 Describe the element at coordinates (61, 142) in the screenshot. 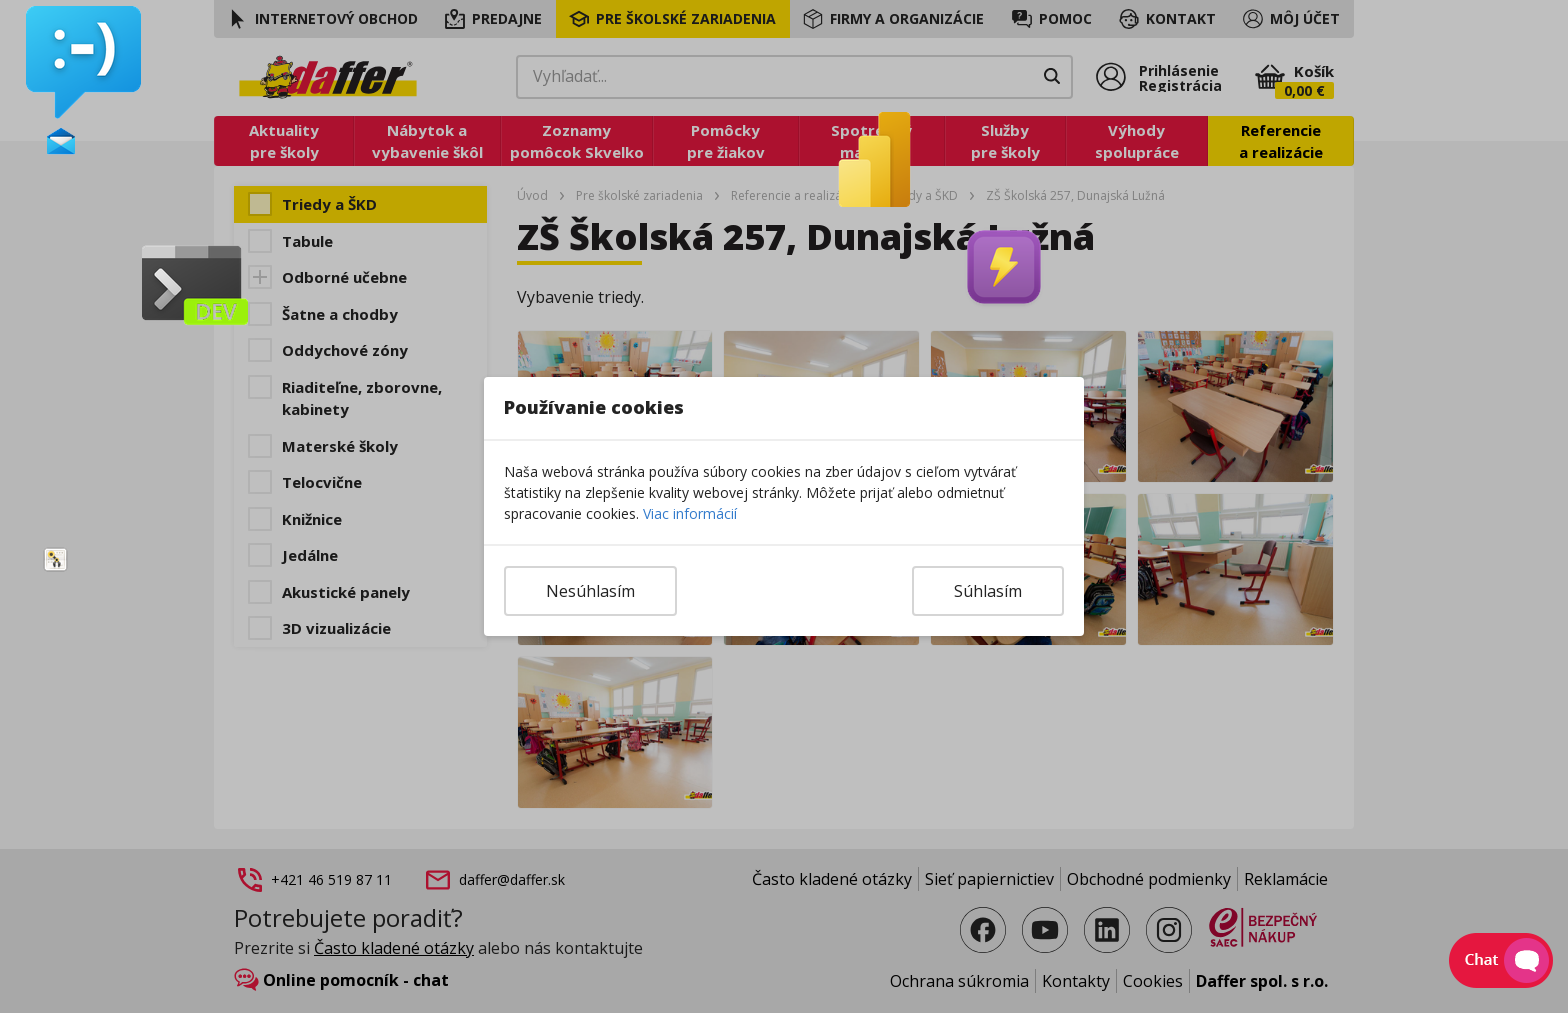

I see `open the mail app` at that location.